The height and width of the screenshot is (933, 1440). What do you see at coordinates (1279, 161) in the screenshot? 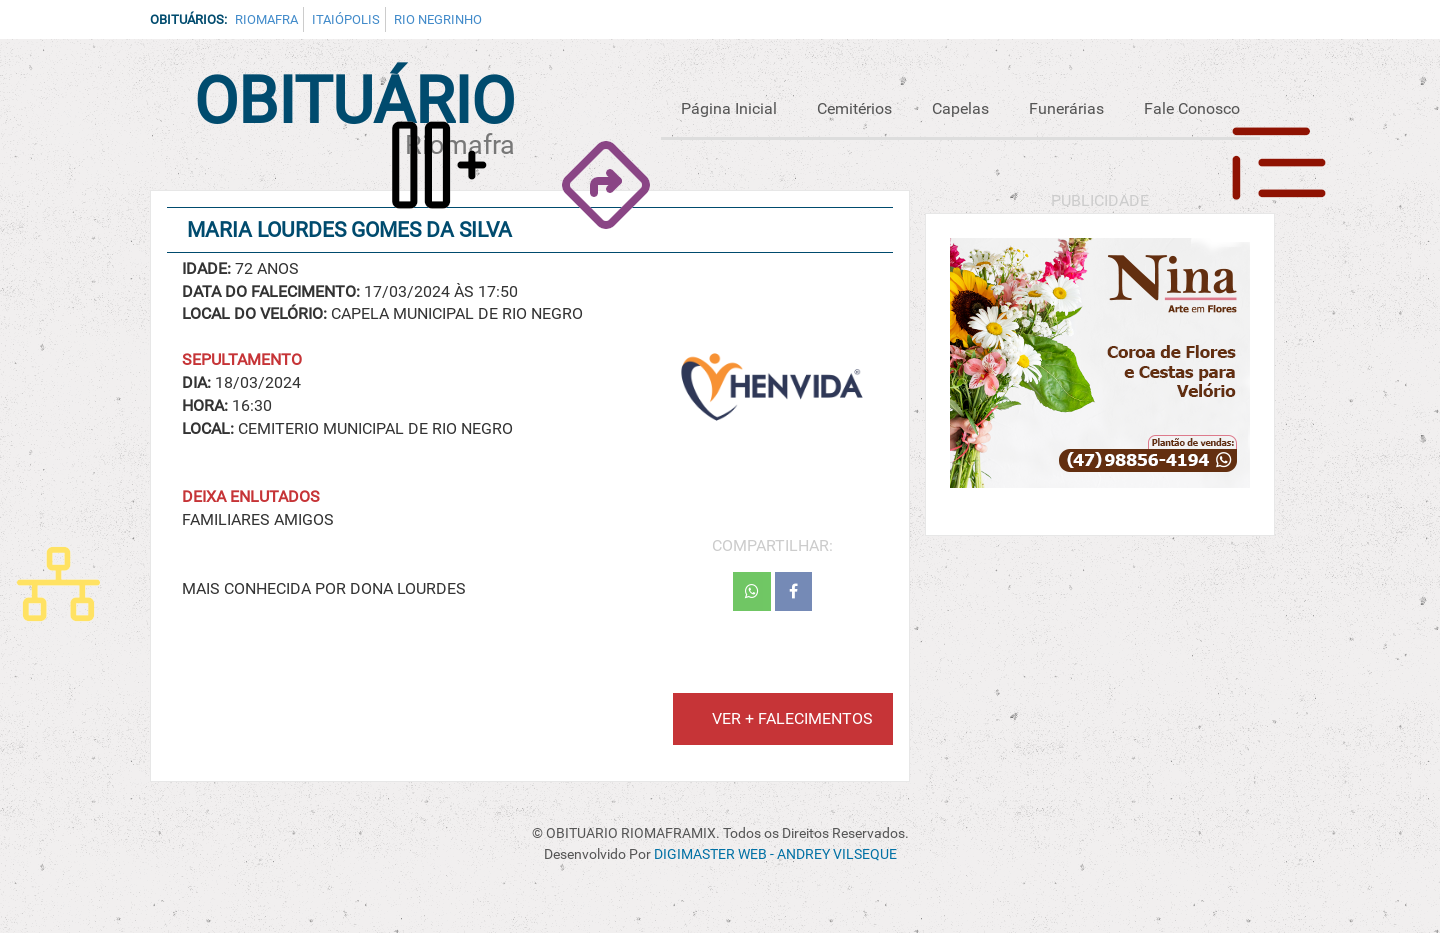
I see `insert a block quote` at bounding box center [1279, 161].